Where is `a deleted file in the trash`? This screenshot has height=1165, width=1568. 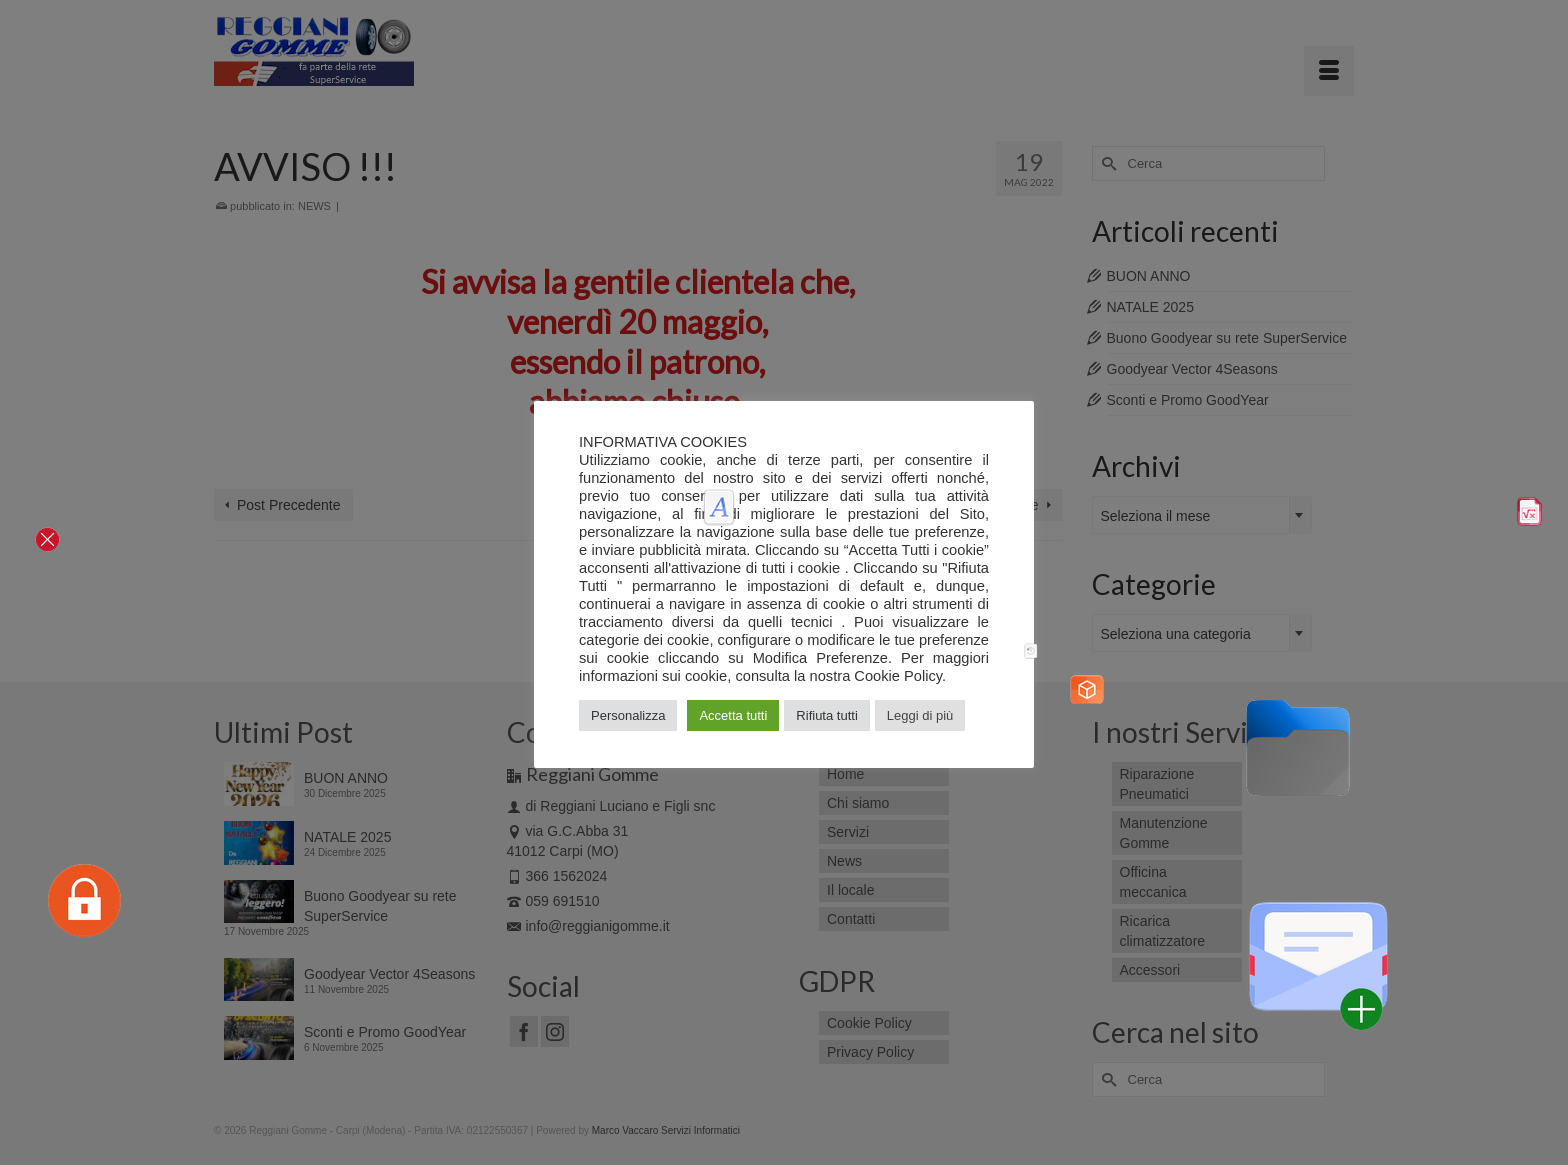
a deleted file in the trash is located at coordinates (1031, 651).